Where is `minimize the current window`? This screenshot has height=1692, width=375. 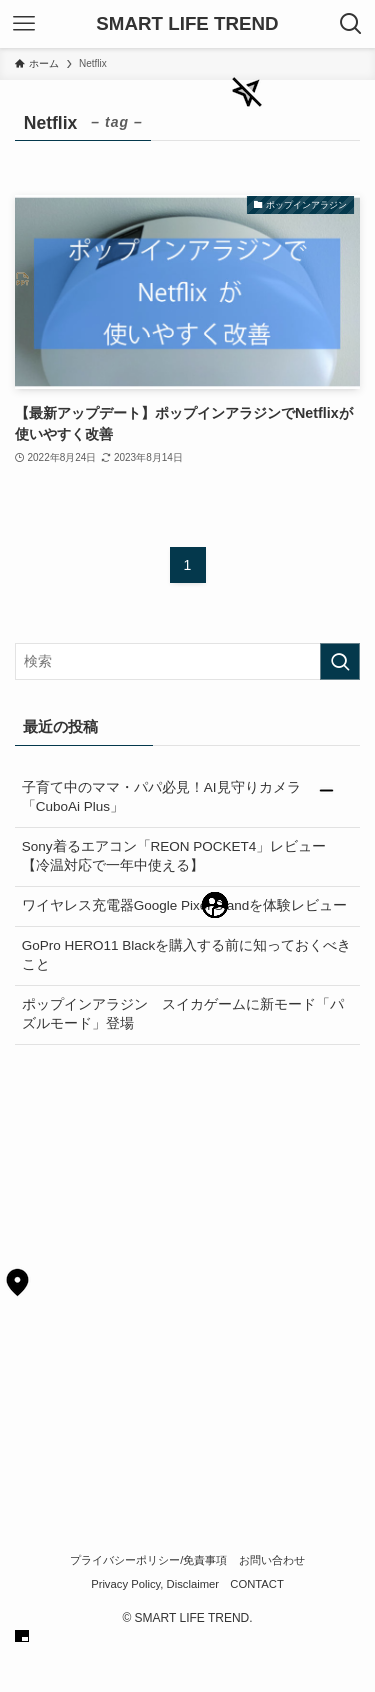 minimize the current window is located at coordinates (326, 781).